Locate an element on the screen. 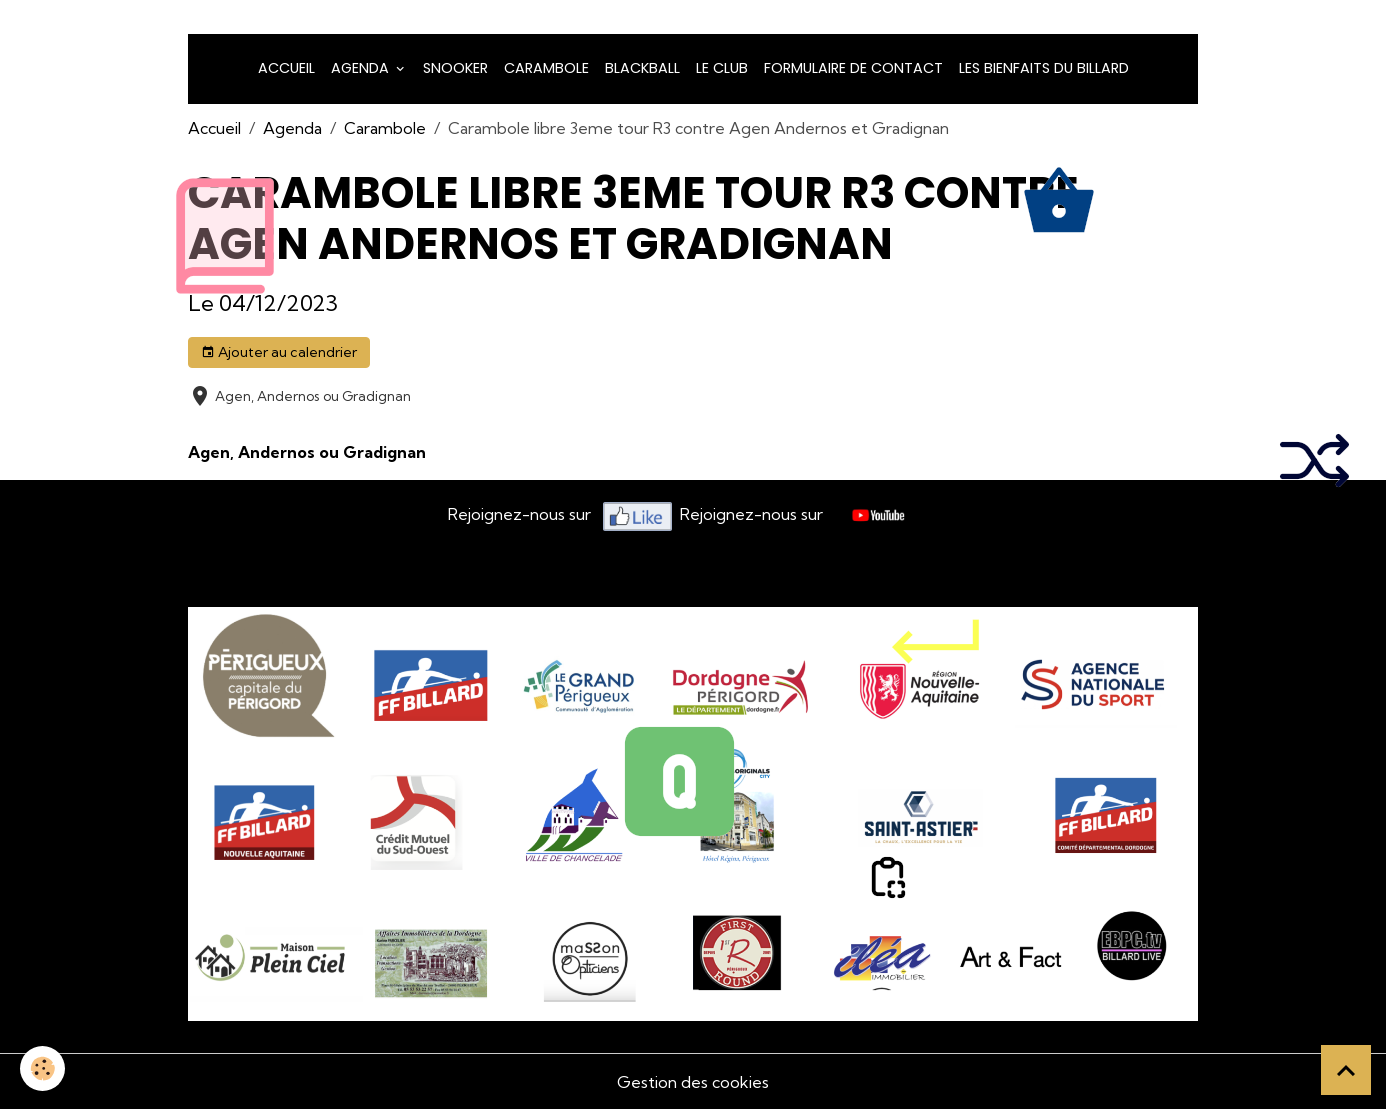  represents the letter Q in a keyboard or text input is located at coordinates (679, 781).